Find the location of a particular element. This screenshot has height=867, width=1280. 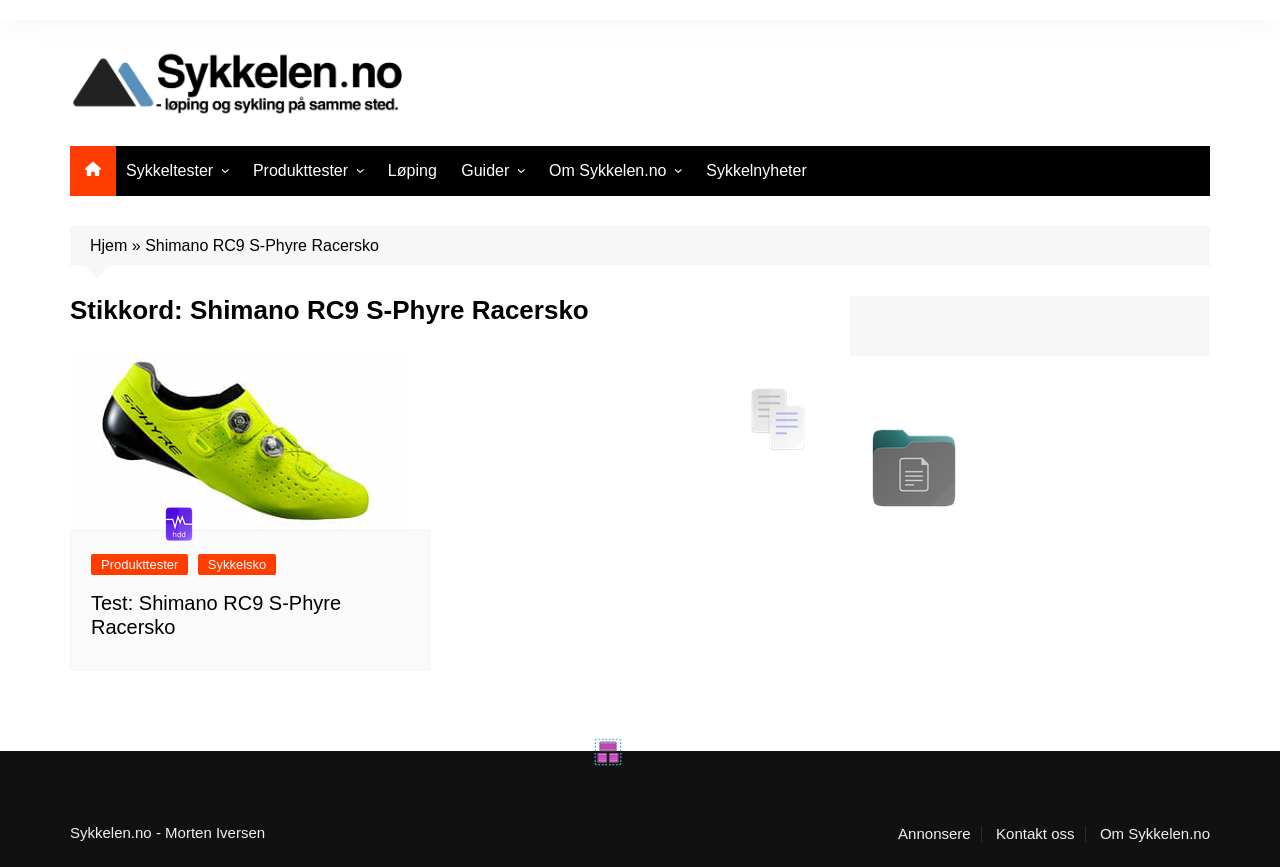

open your documents folder is located at coordinates (914, 468).